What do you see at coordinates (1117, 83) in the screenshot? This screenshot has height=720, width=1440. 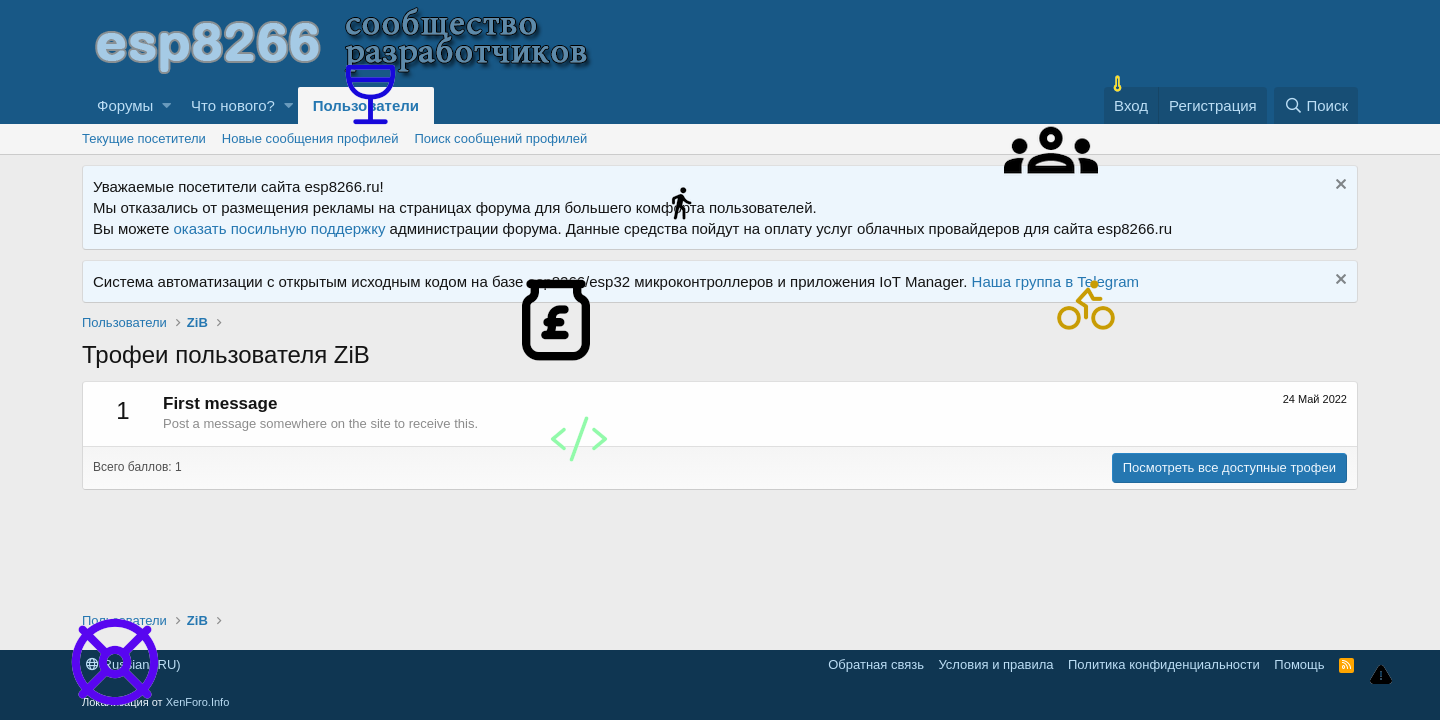 I see `view current temperature` at bounding box center [1117, 83].